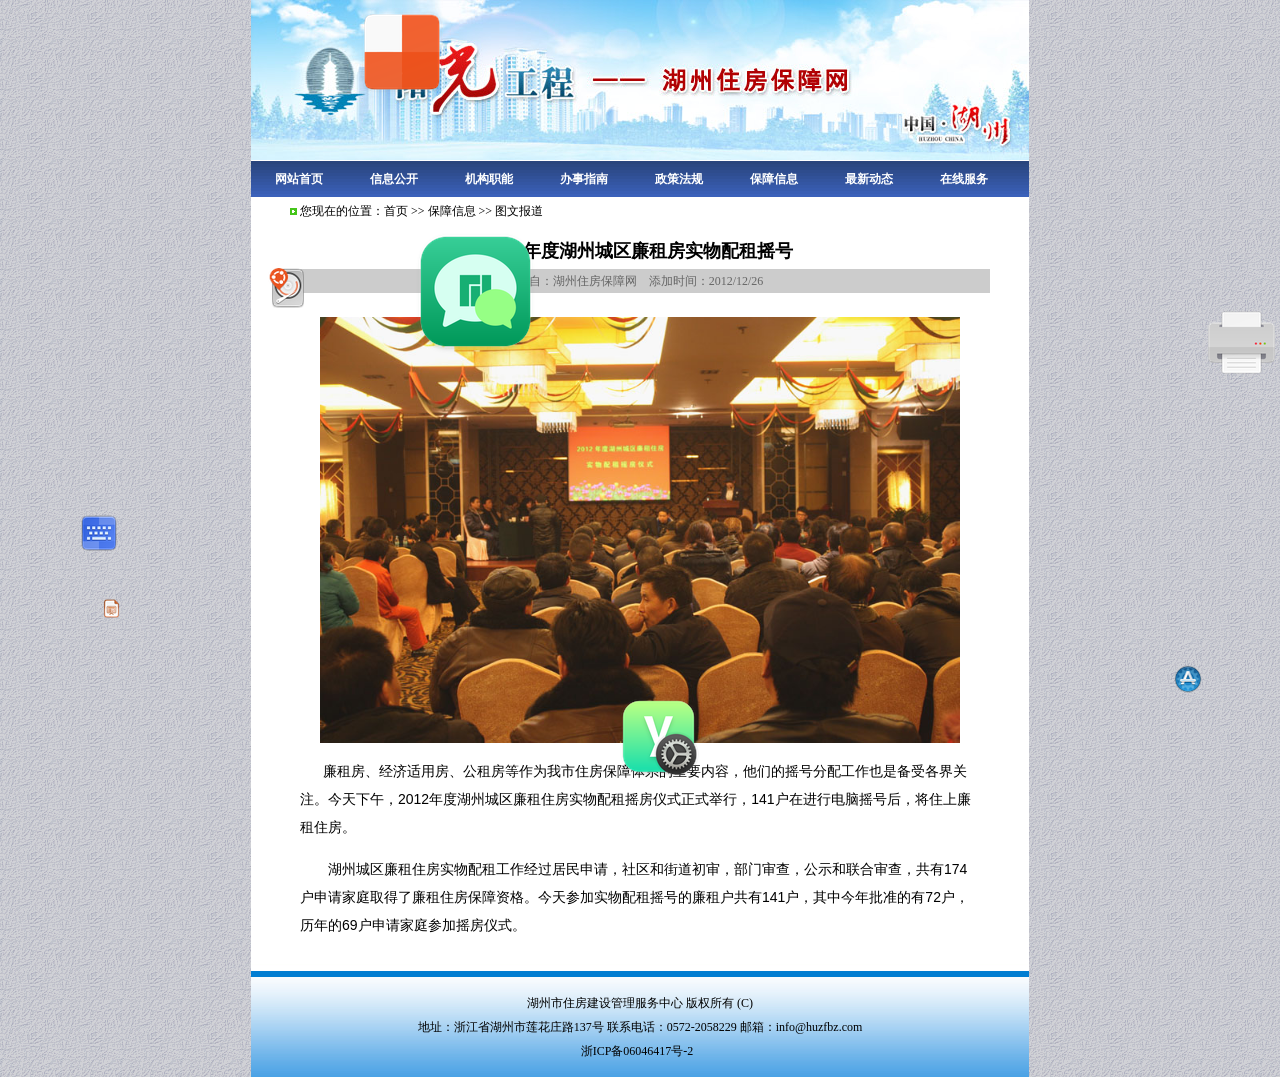  Describe the element at coordinates (288, 288) in the screenshot. I see `launch the ubiquity installer for ubuntu linux` at that location.